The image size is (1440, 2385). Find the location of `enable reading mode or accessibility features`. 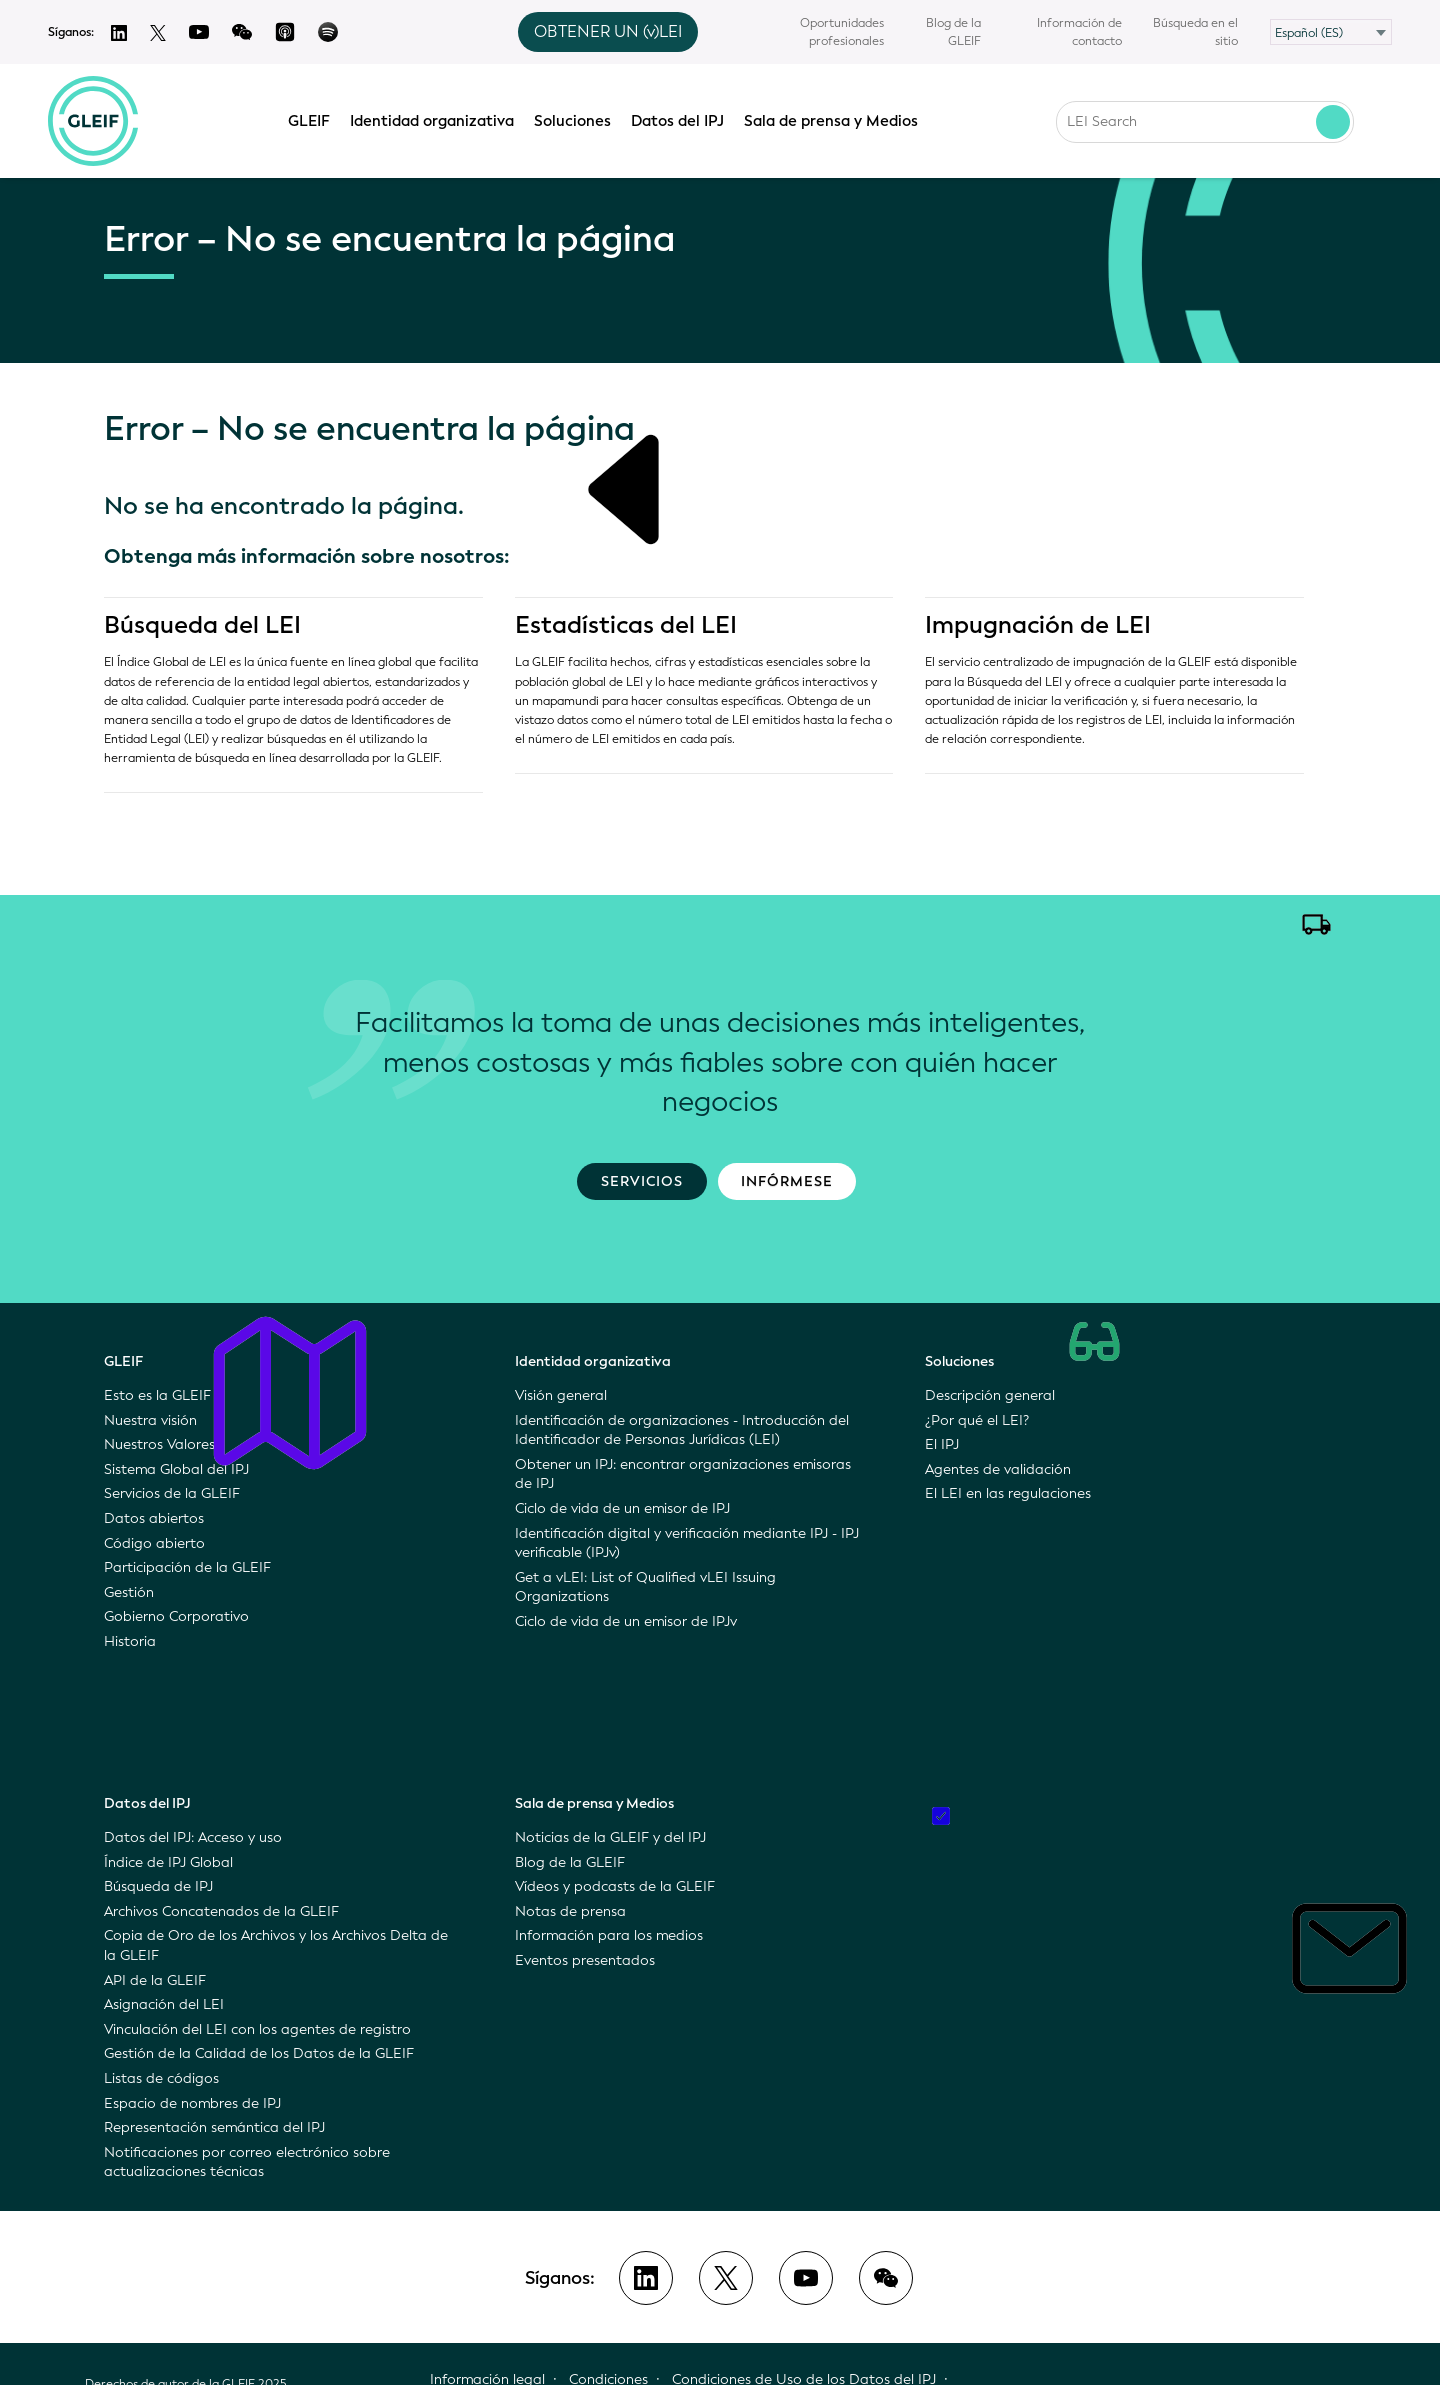

enable reading mode or accessibility features is located at coordinates (1094, 1341).